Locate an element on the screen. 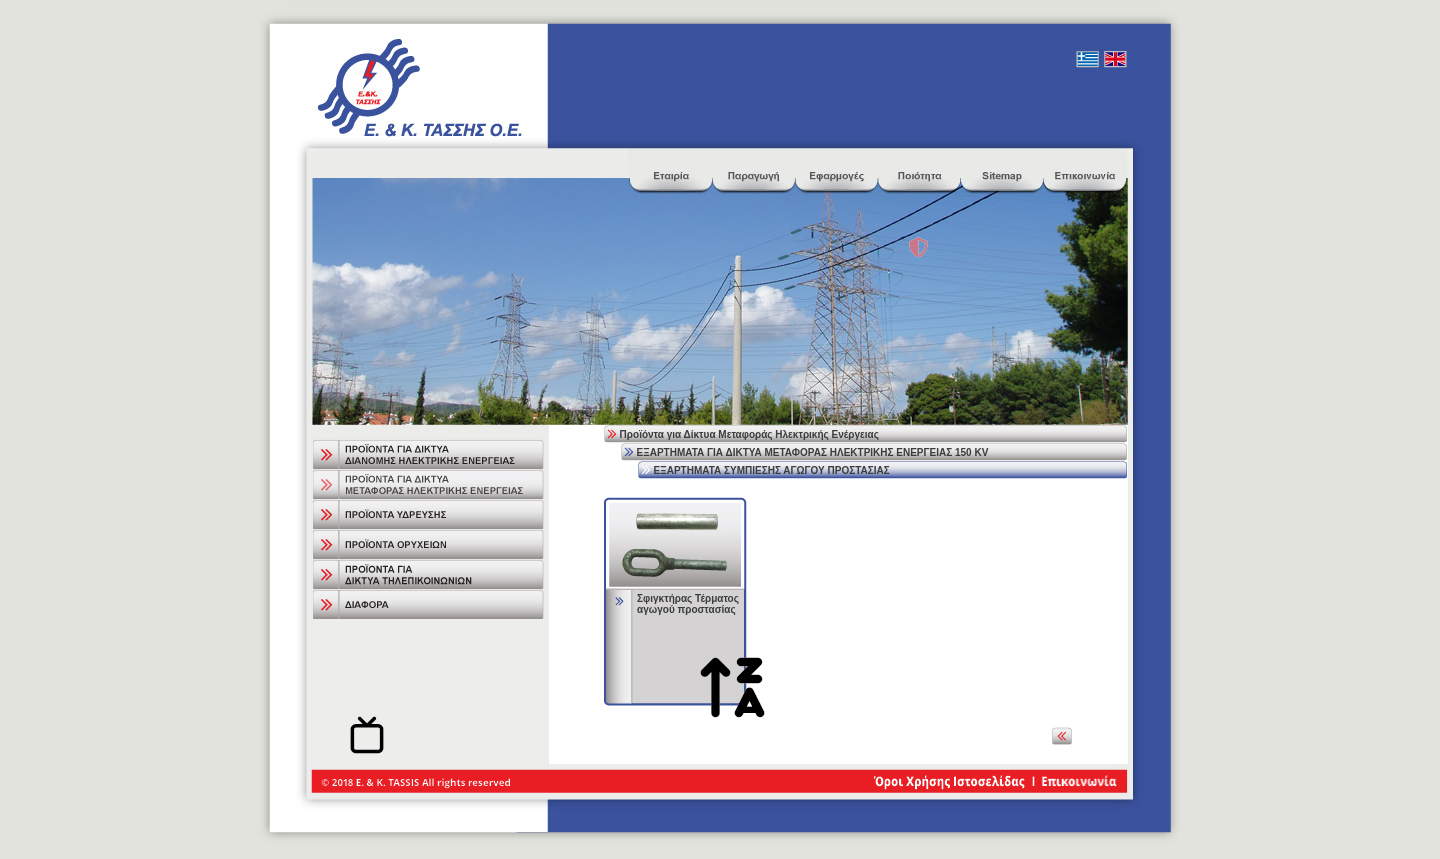  access tv or video streaming content is located at coordinates (367, 735).